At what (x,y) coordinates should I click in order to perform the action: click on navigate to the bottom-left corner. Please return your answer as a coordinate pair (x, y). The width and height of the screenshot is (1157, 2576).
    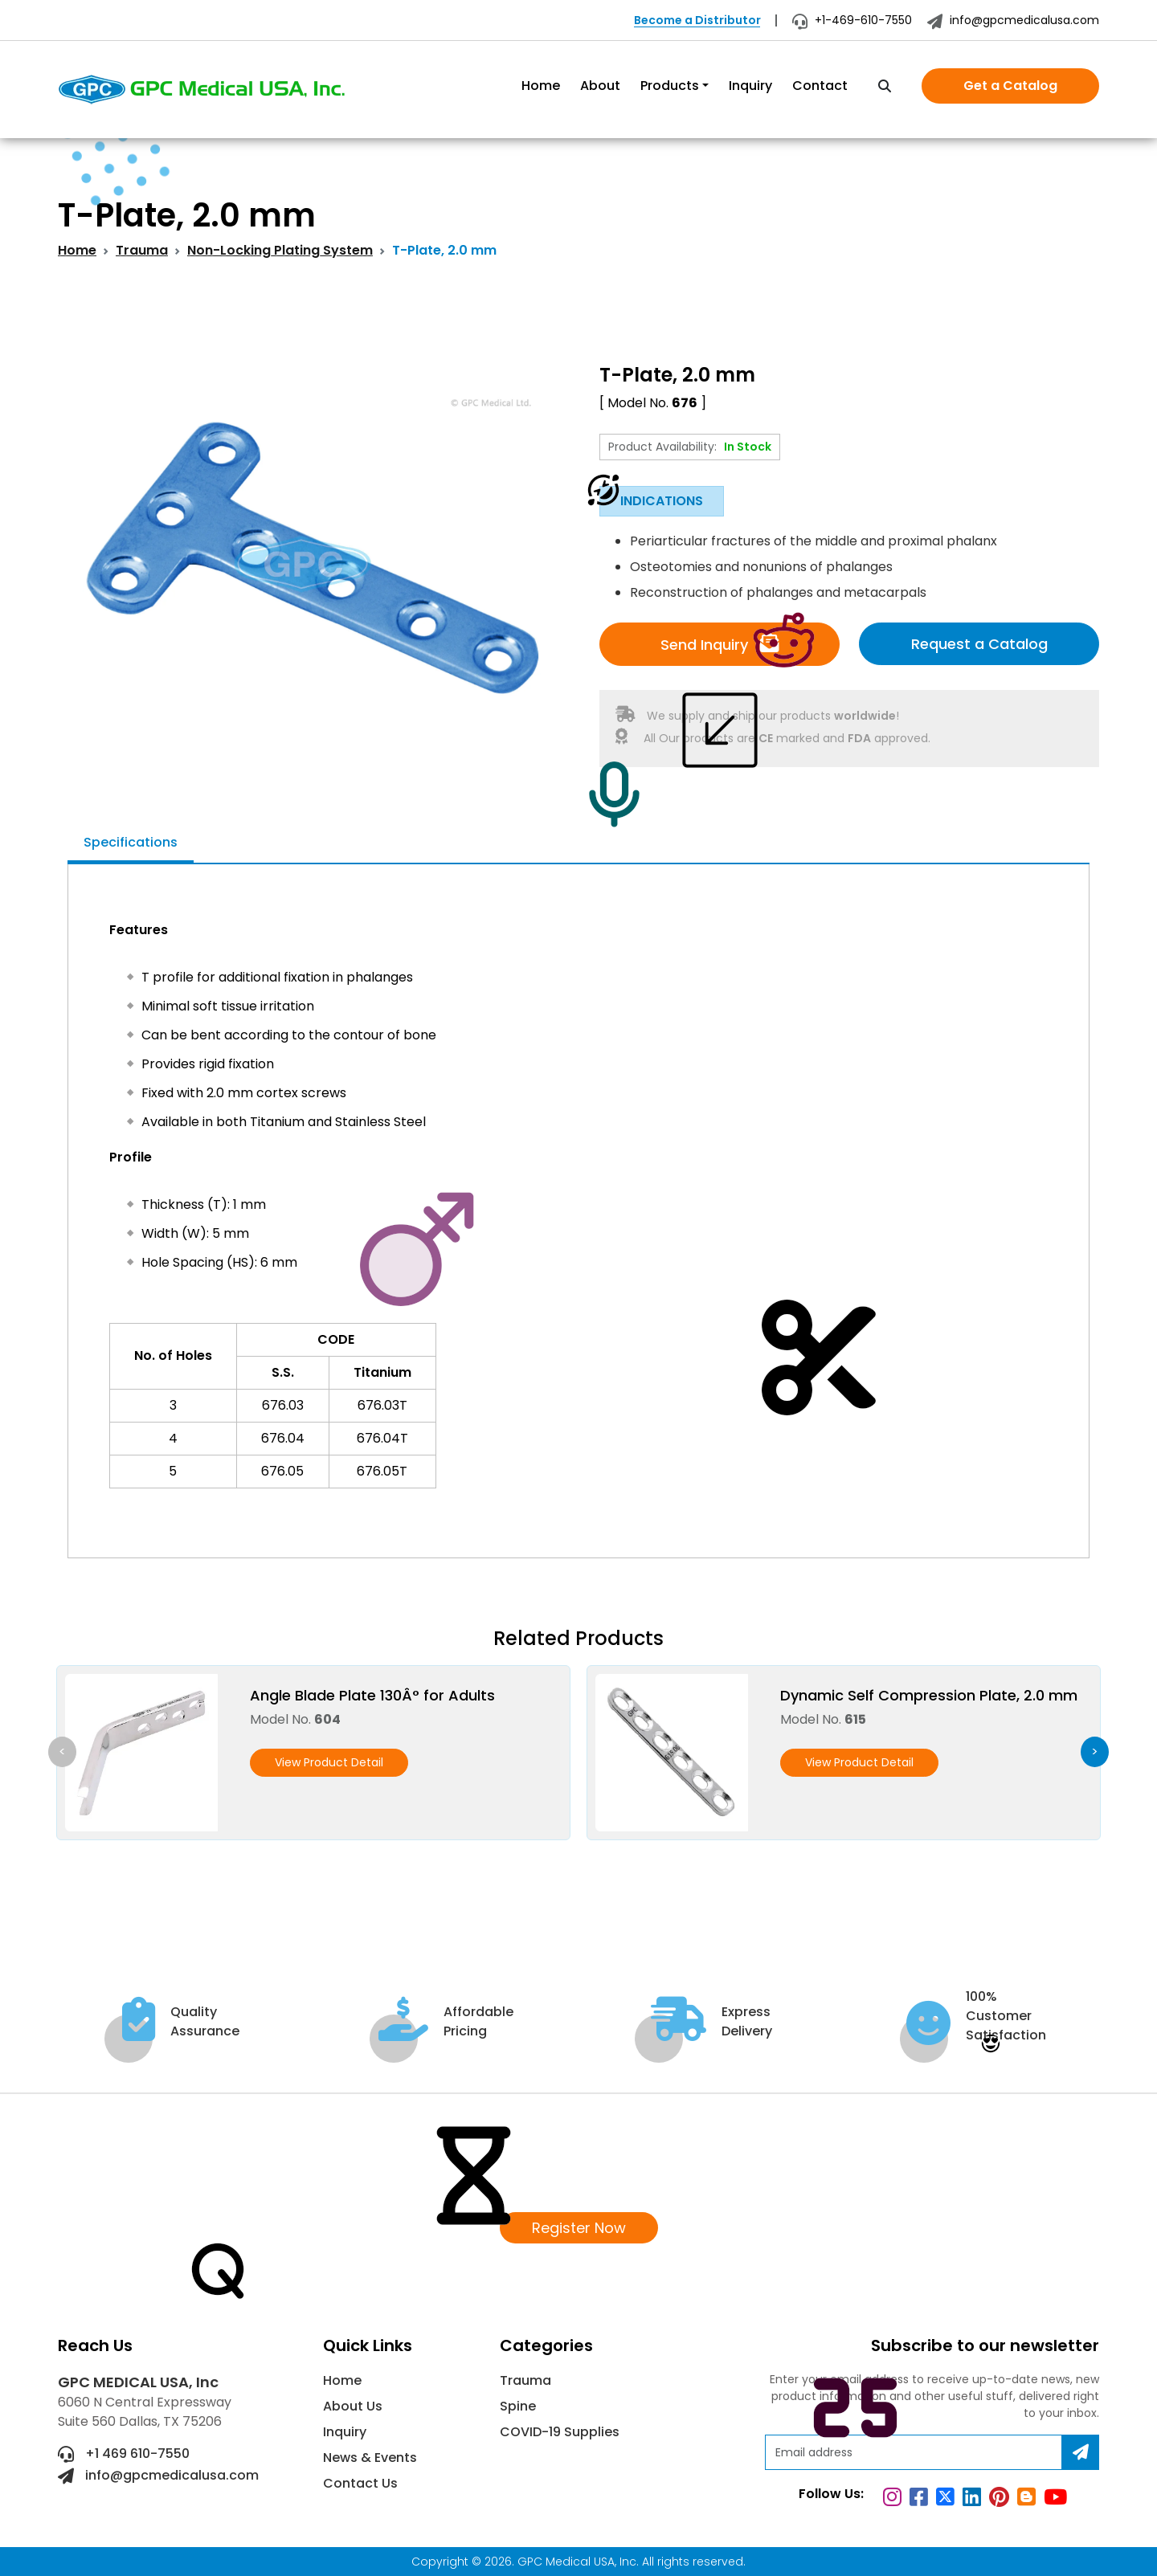
    Looking at the image, I should click on (720, 730).